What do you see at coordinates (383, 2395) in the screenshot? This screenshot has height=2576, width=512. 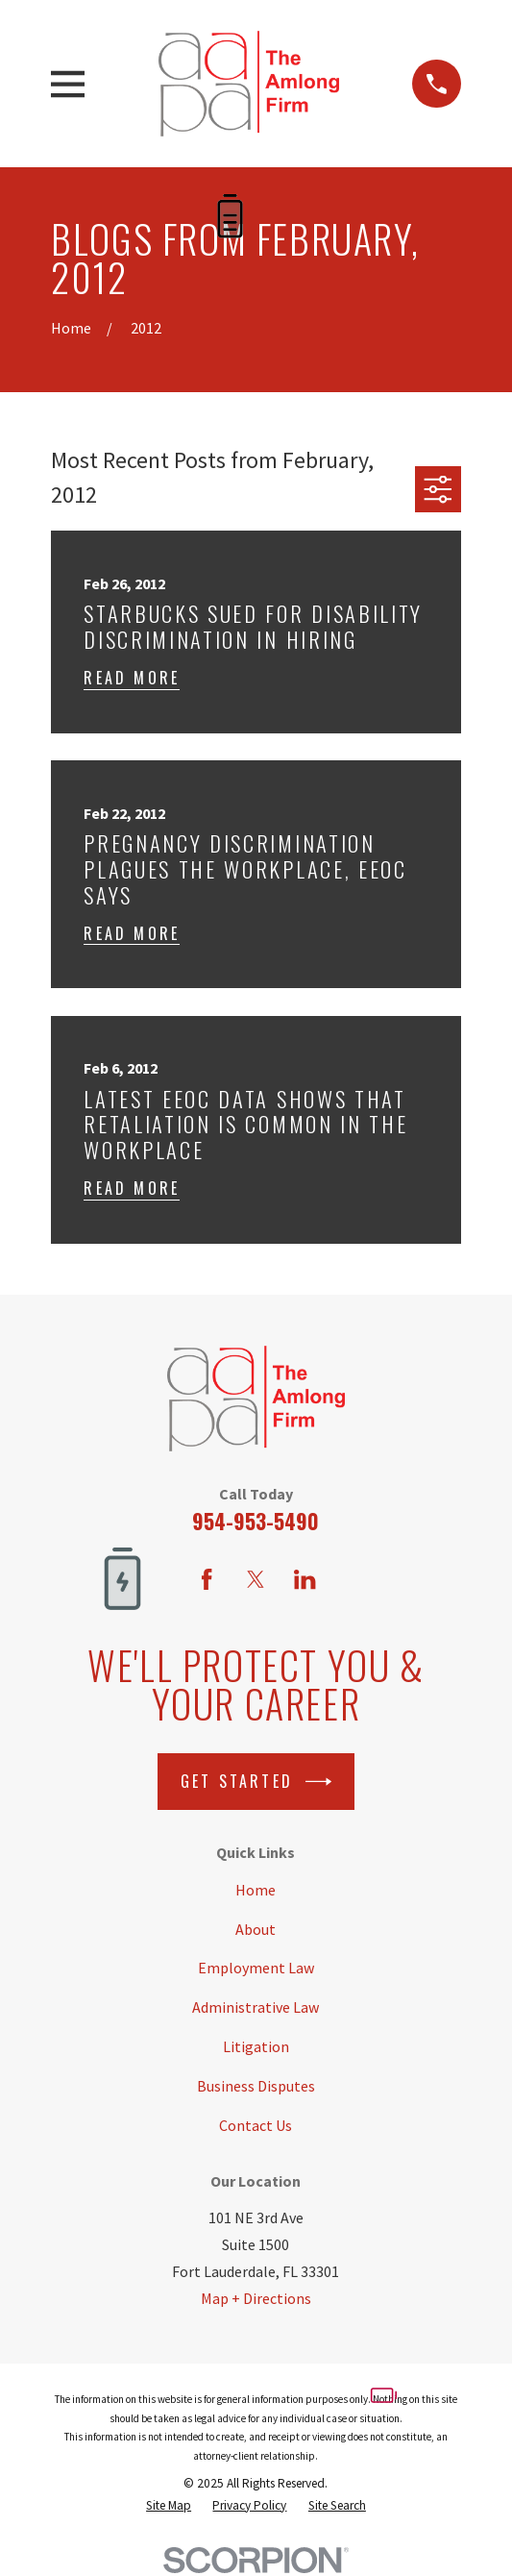 I see `indicates battery is empty or depleted` at bounding box center [383, 2395].